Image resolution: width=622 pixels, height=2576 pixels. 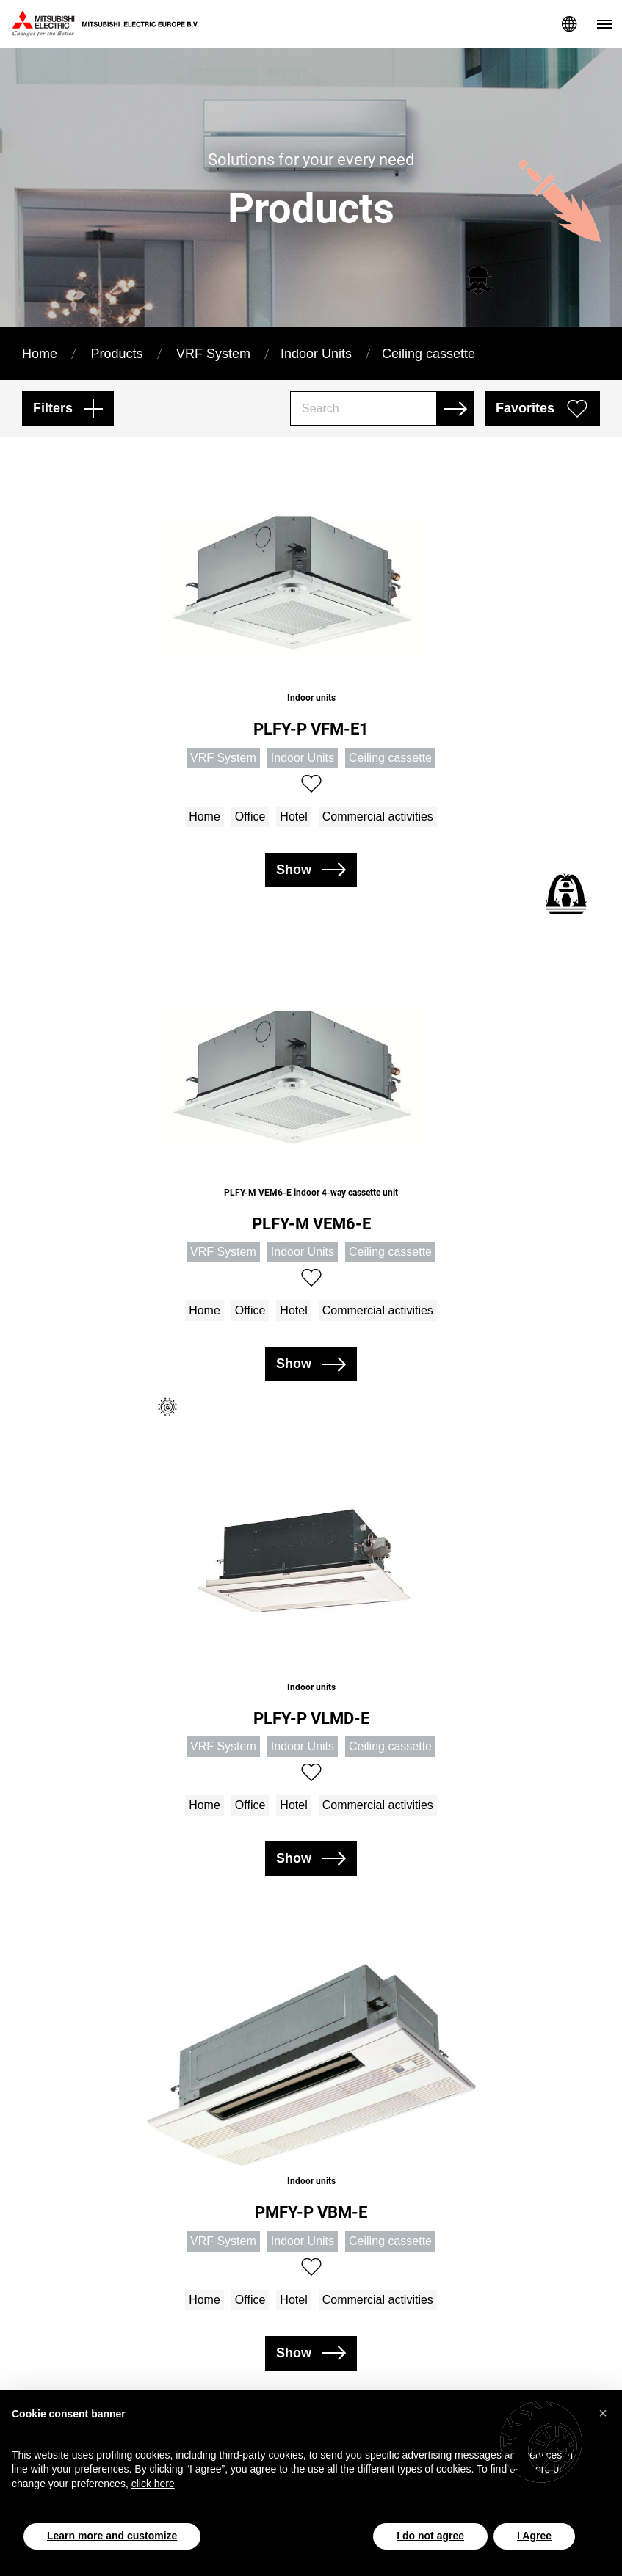 What do you see at coordinates (478, 280) in the screenshot?
I see `select a gentleman or vintage character avatar` at bounding box center [478, 280].